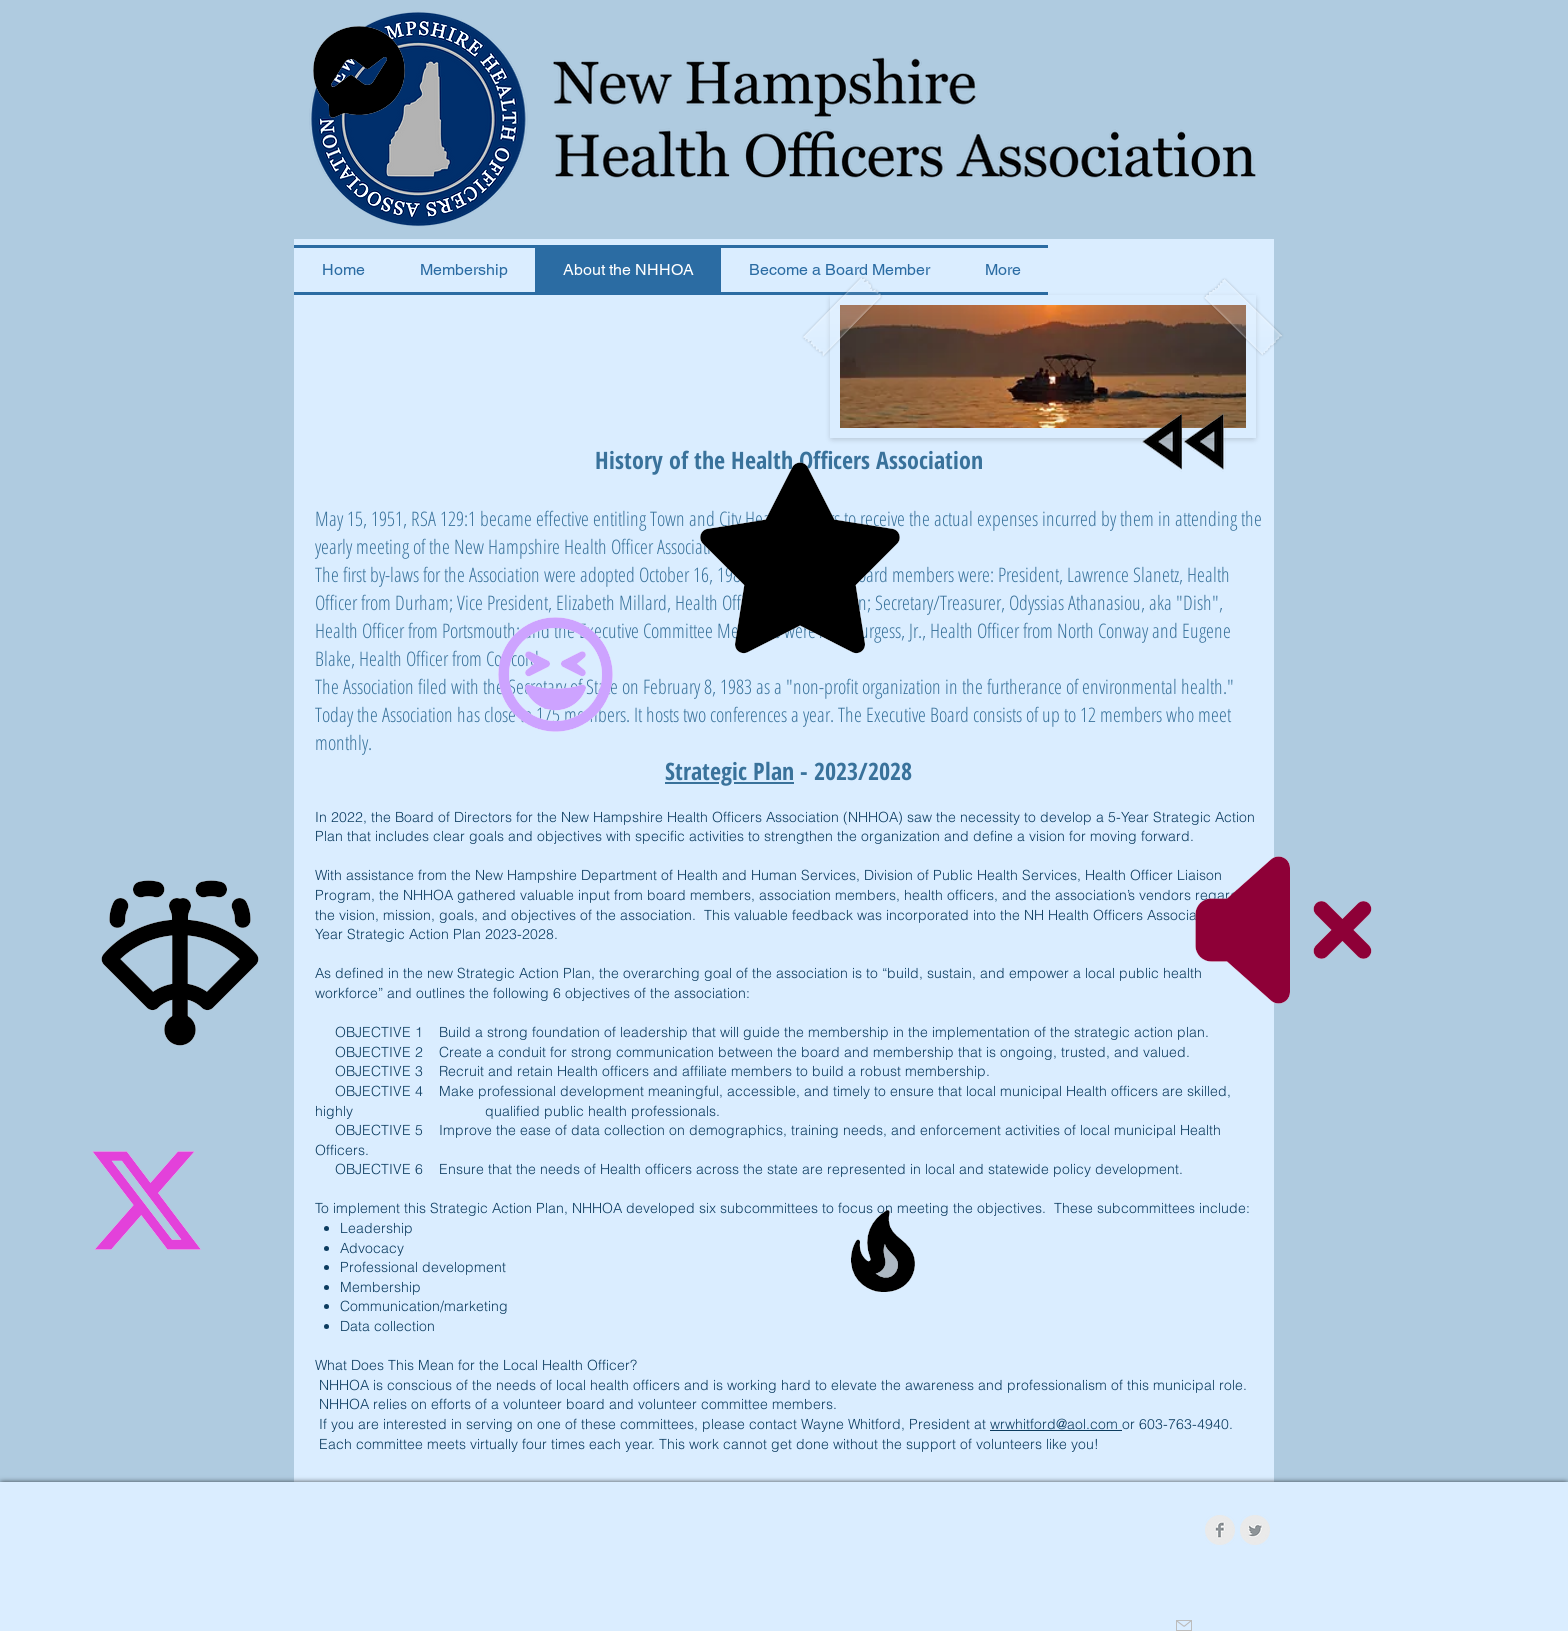 The height and width of the screenshot is (1631, 1568). Describe the element at coordinates (359, 72) in the screenshot. I see `open Facebook Messenger` at that location.